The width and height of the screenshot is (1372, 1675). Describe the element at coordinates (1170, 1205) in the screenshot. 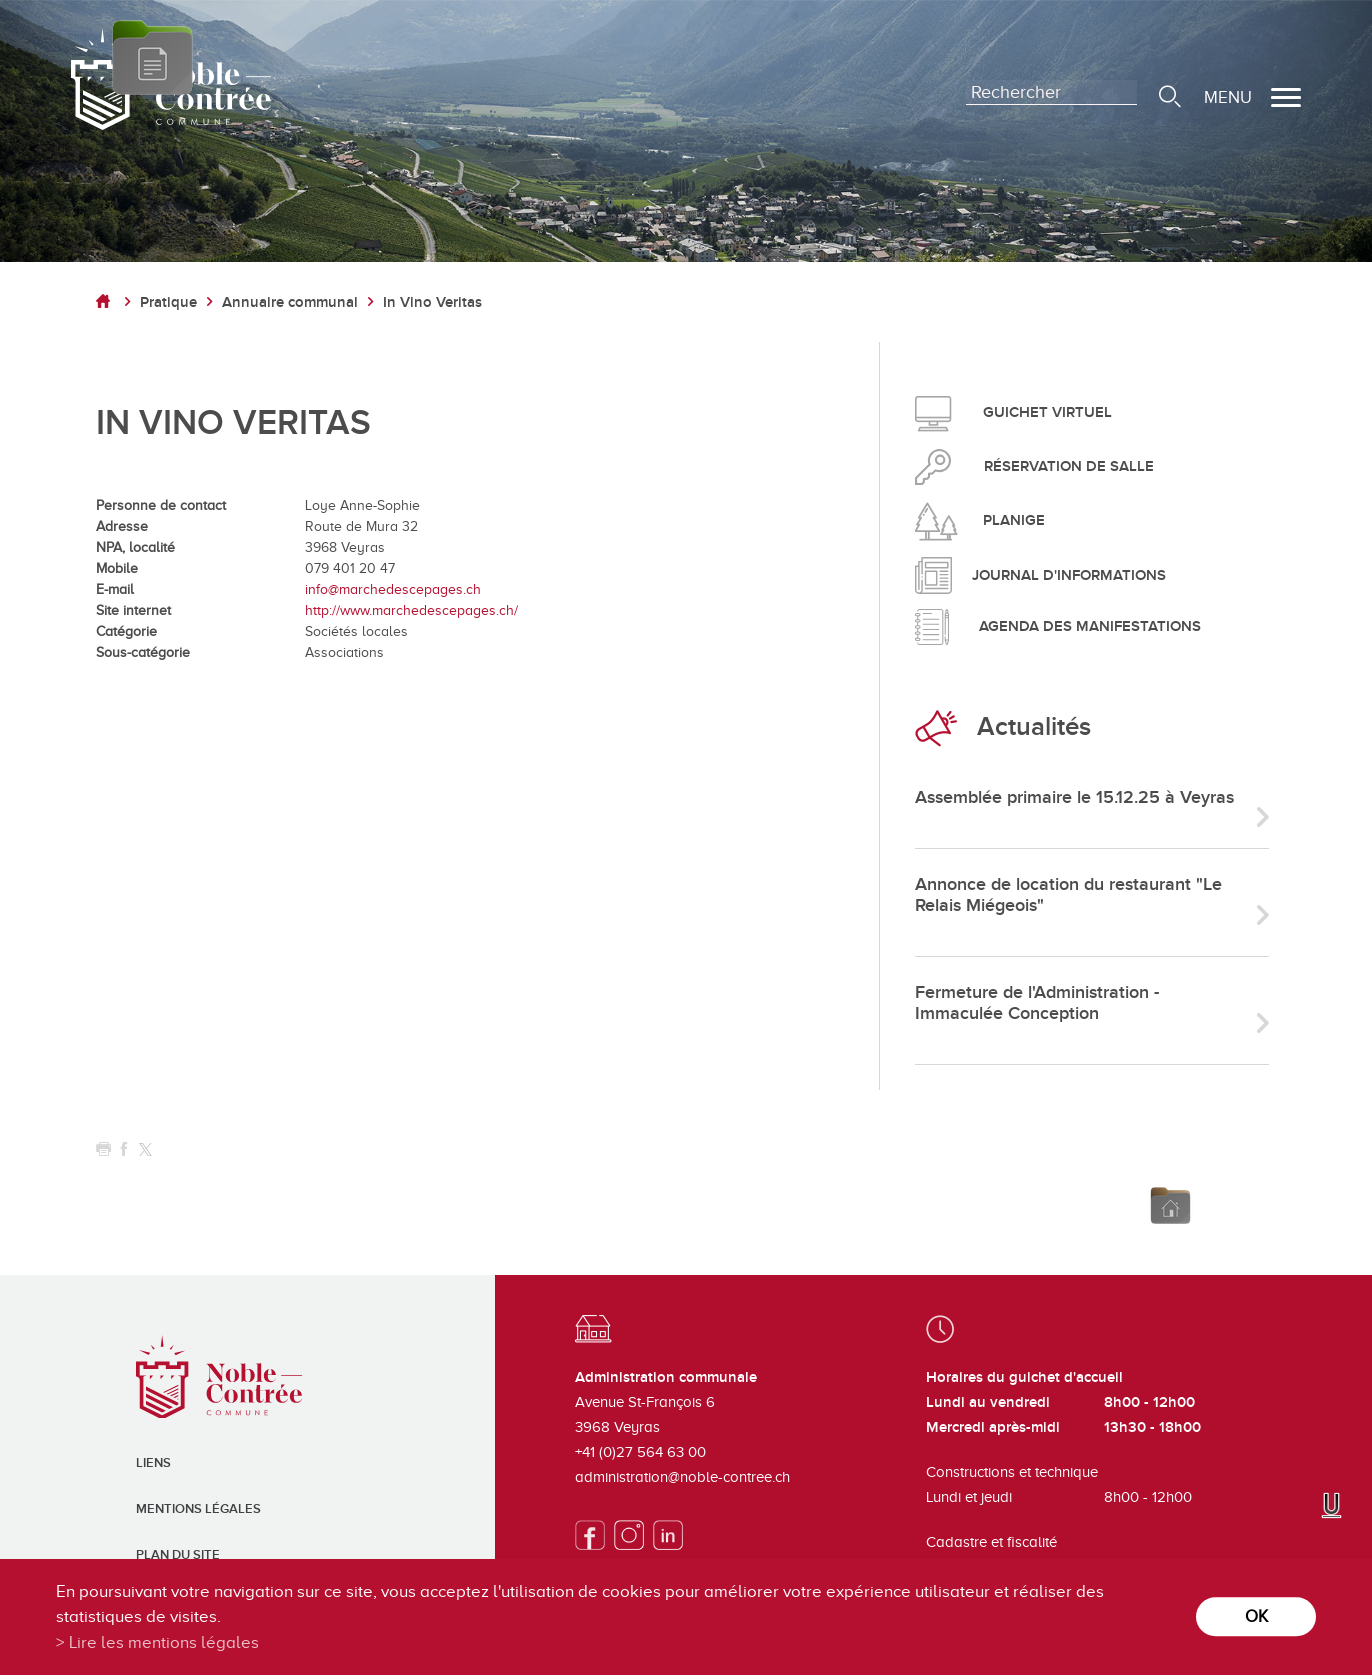

I see `access your home folder` at that location.